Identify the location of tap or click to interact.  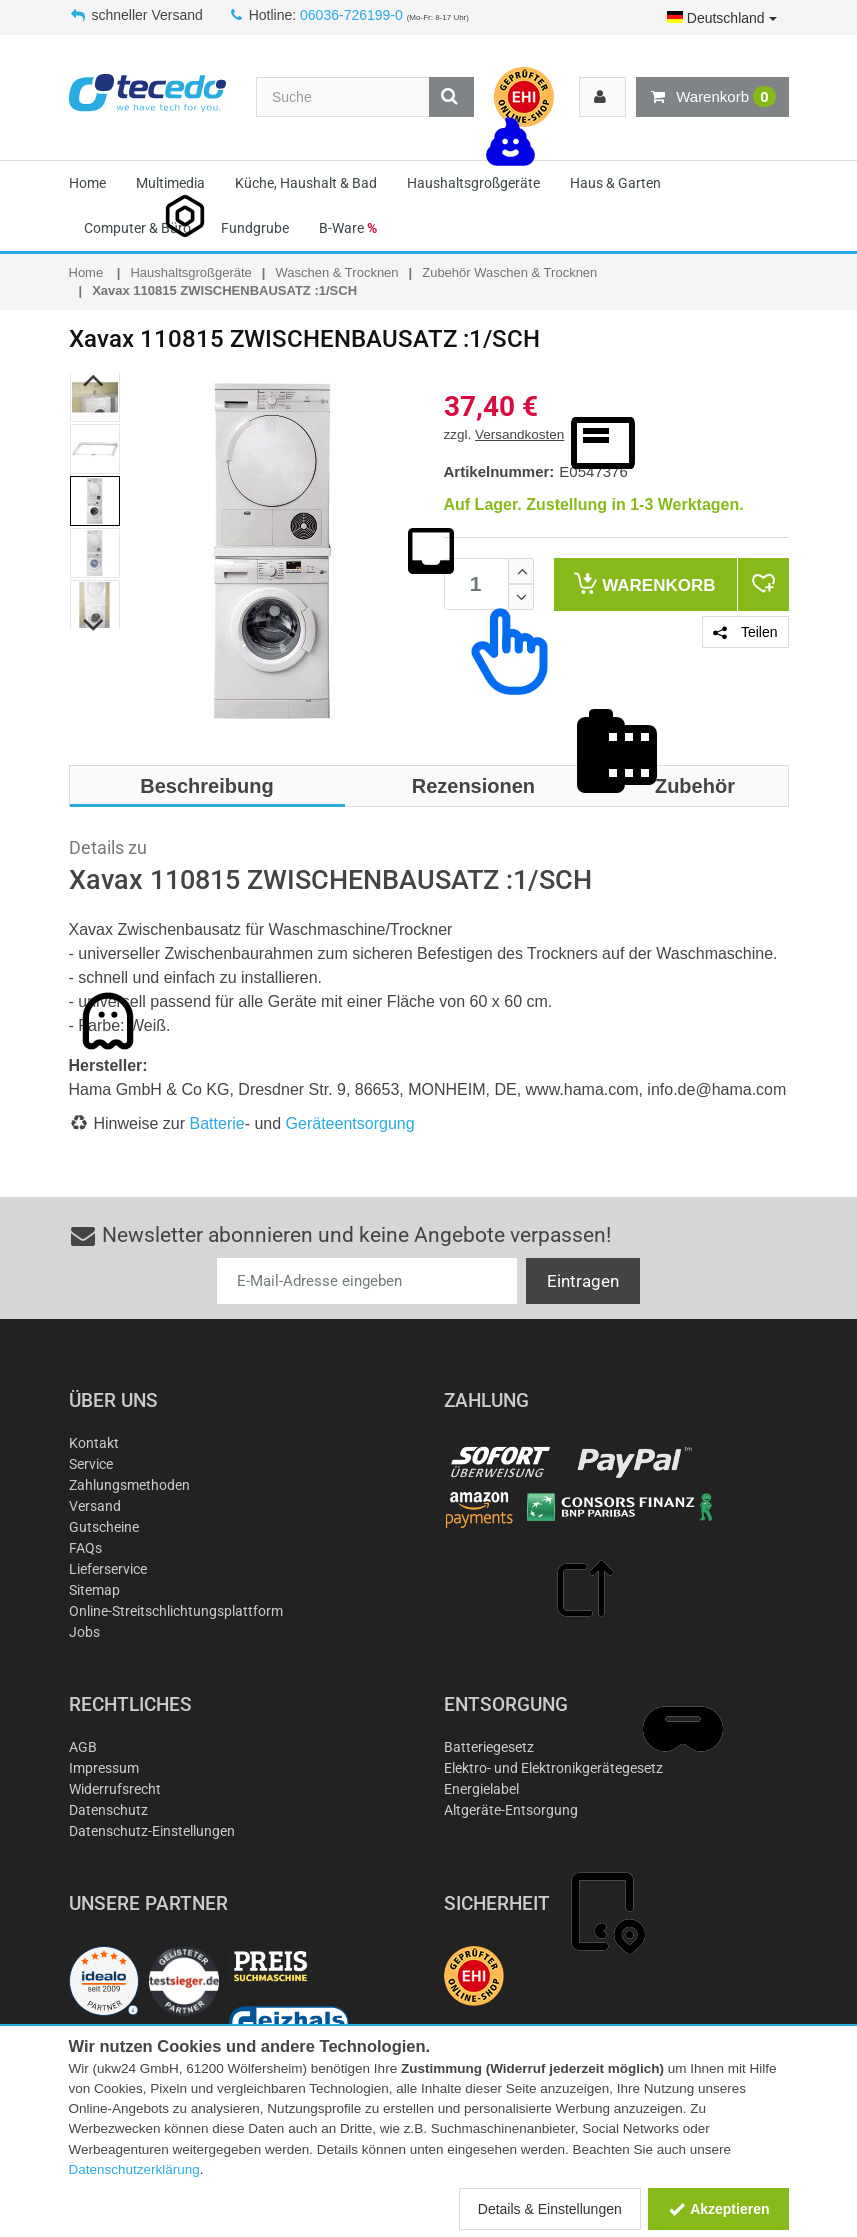
(510, 649).